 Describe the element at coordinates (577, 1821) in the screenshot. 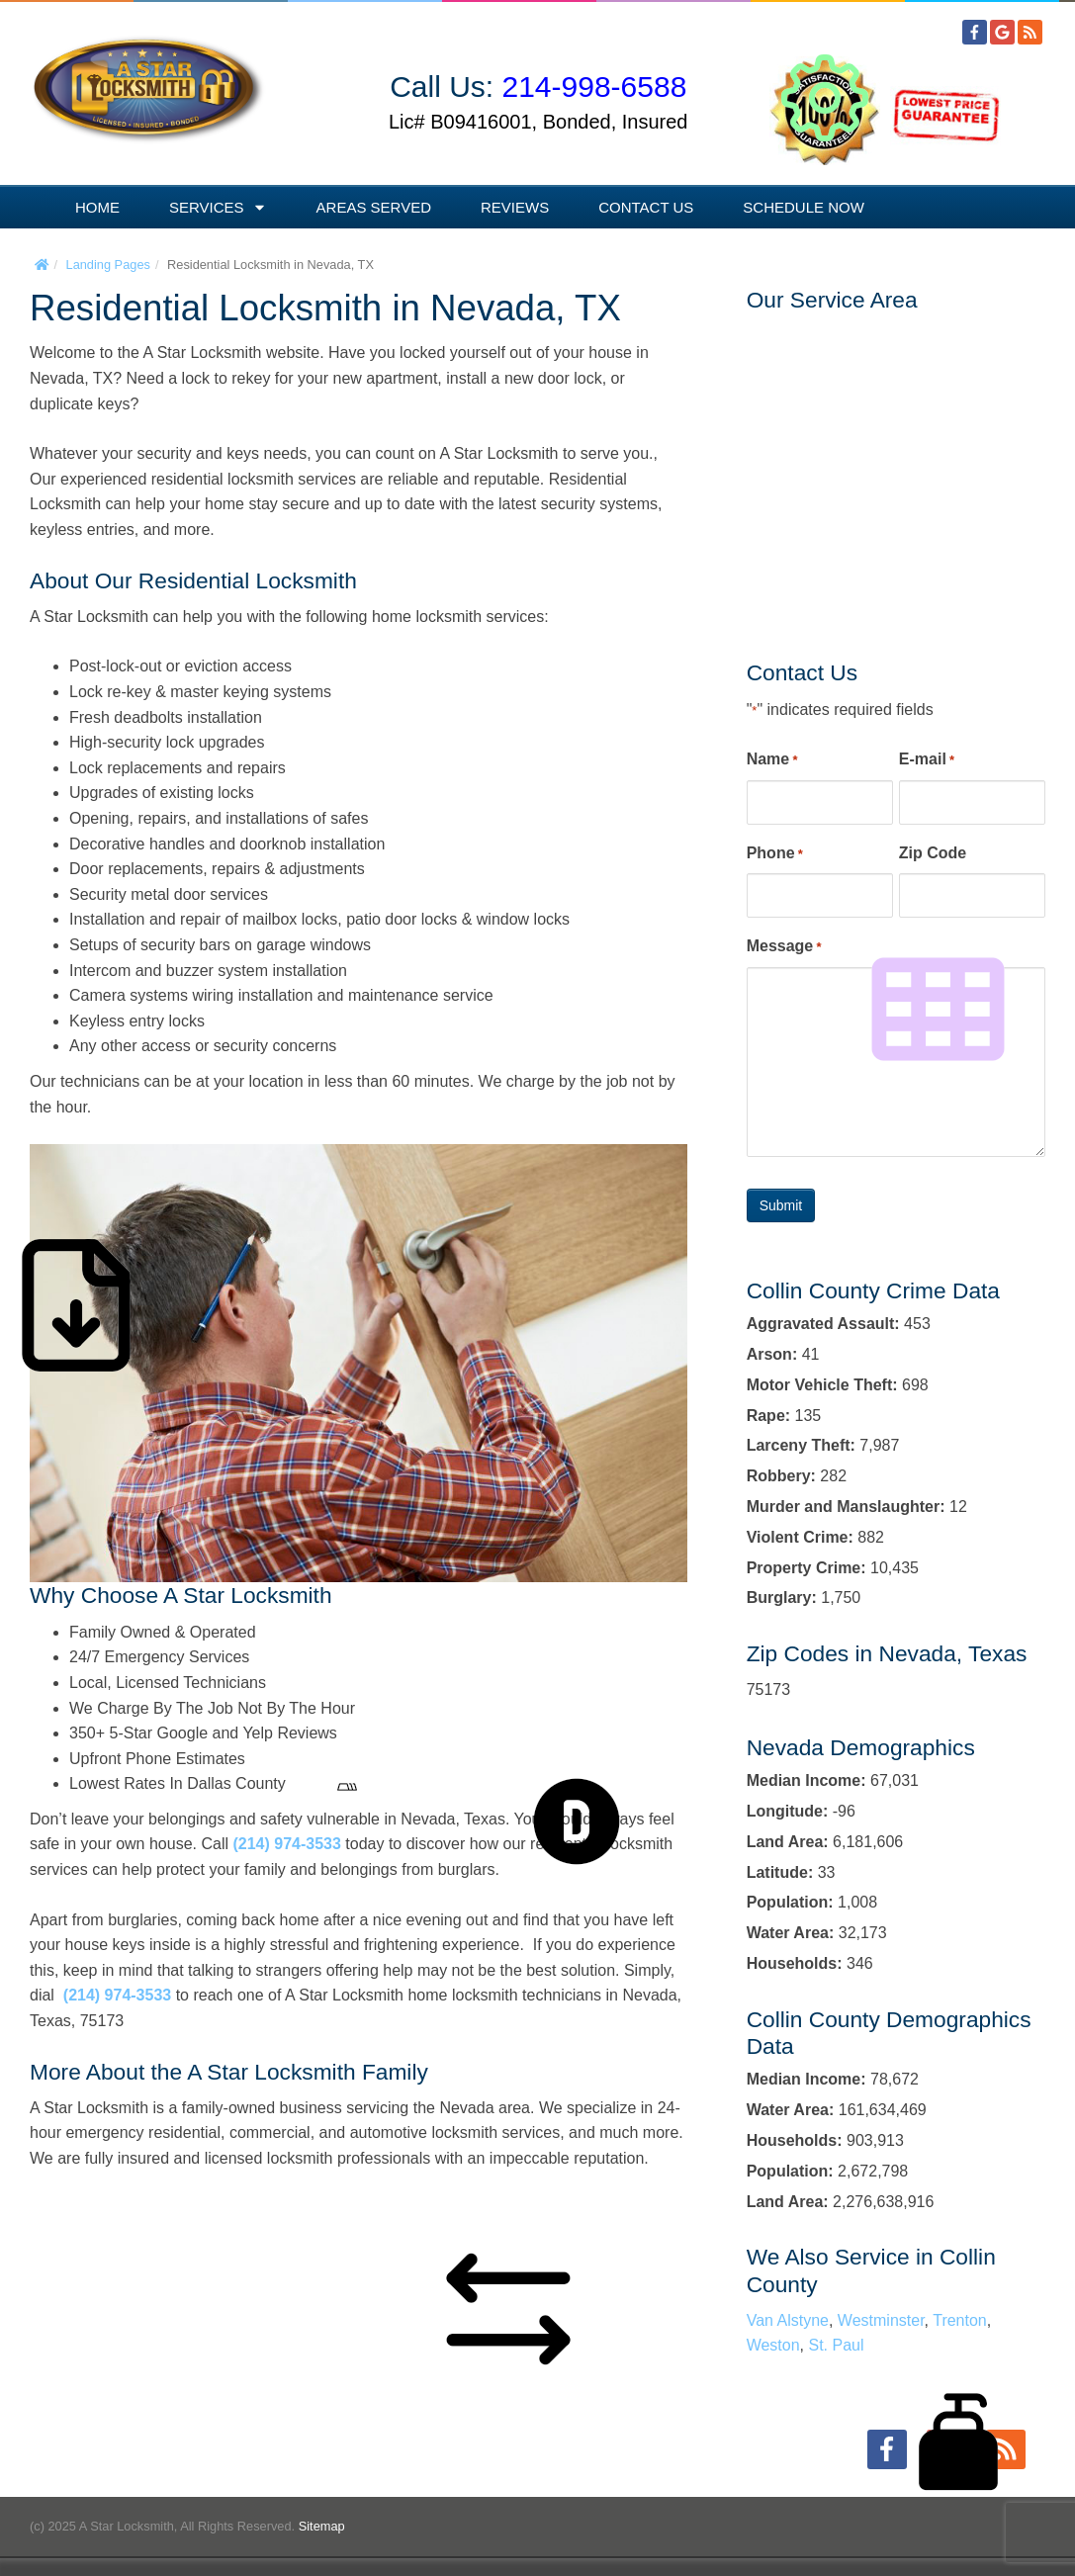

I see `indicates a "D" grade or rating` at that location.